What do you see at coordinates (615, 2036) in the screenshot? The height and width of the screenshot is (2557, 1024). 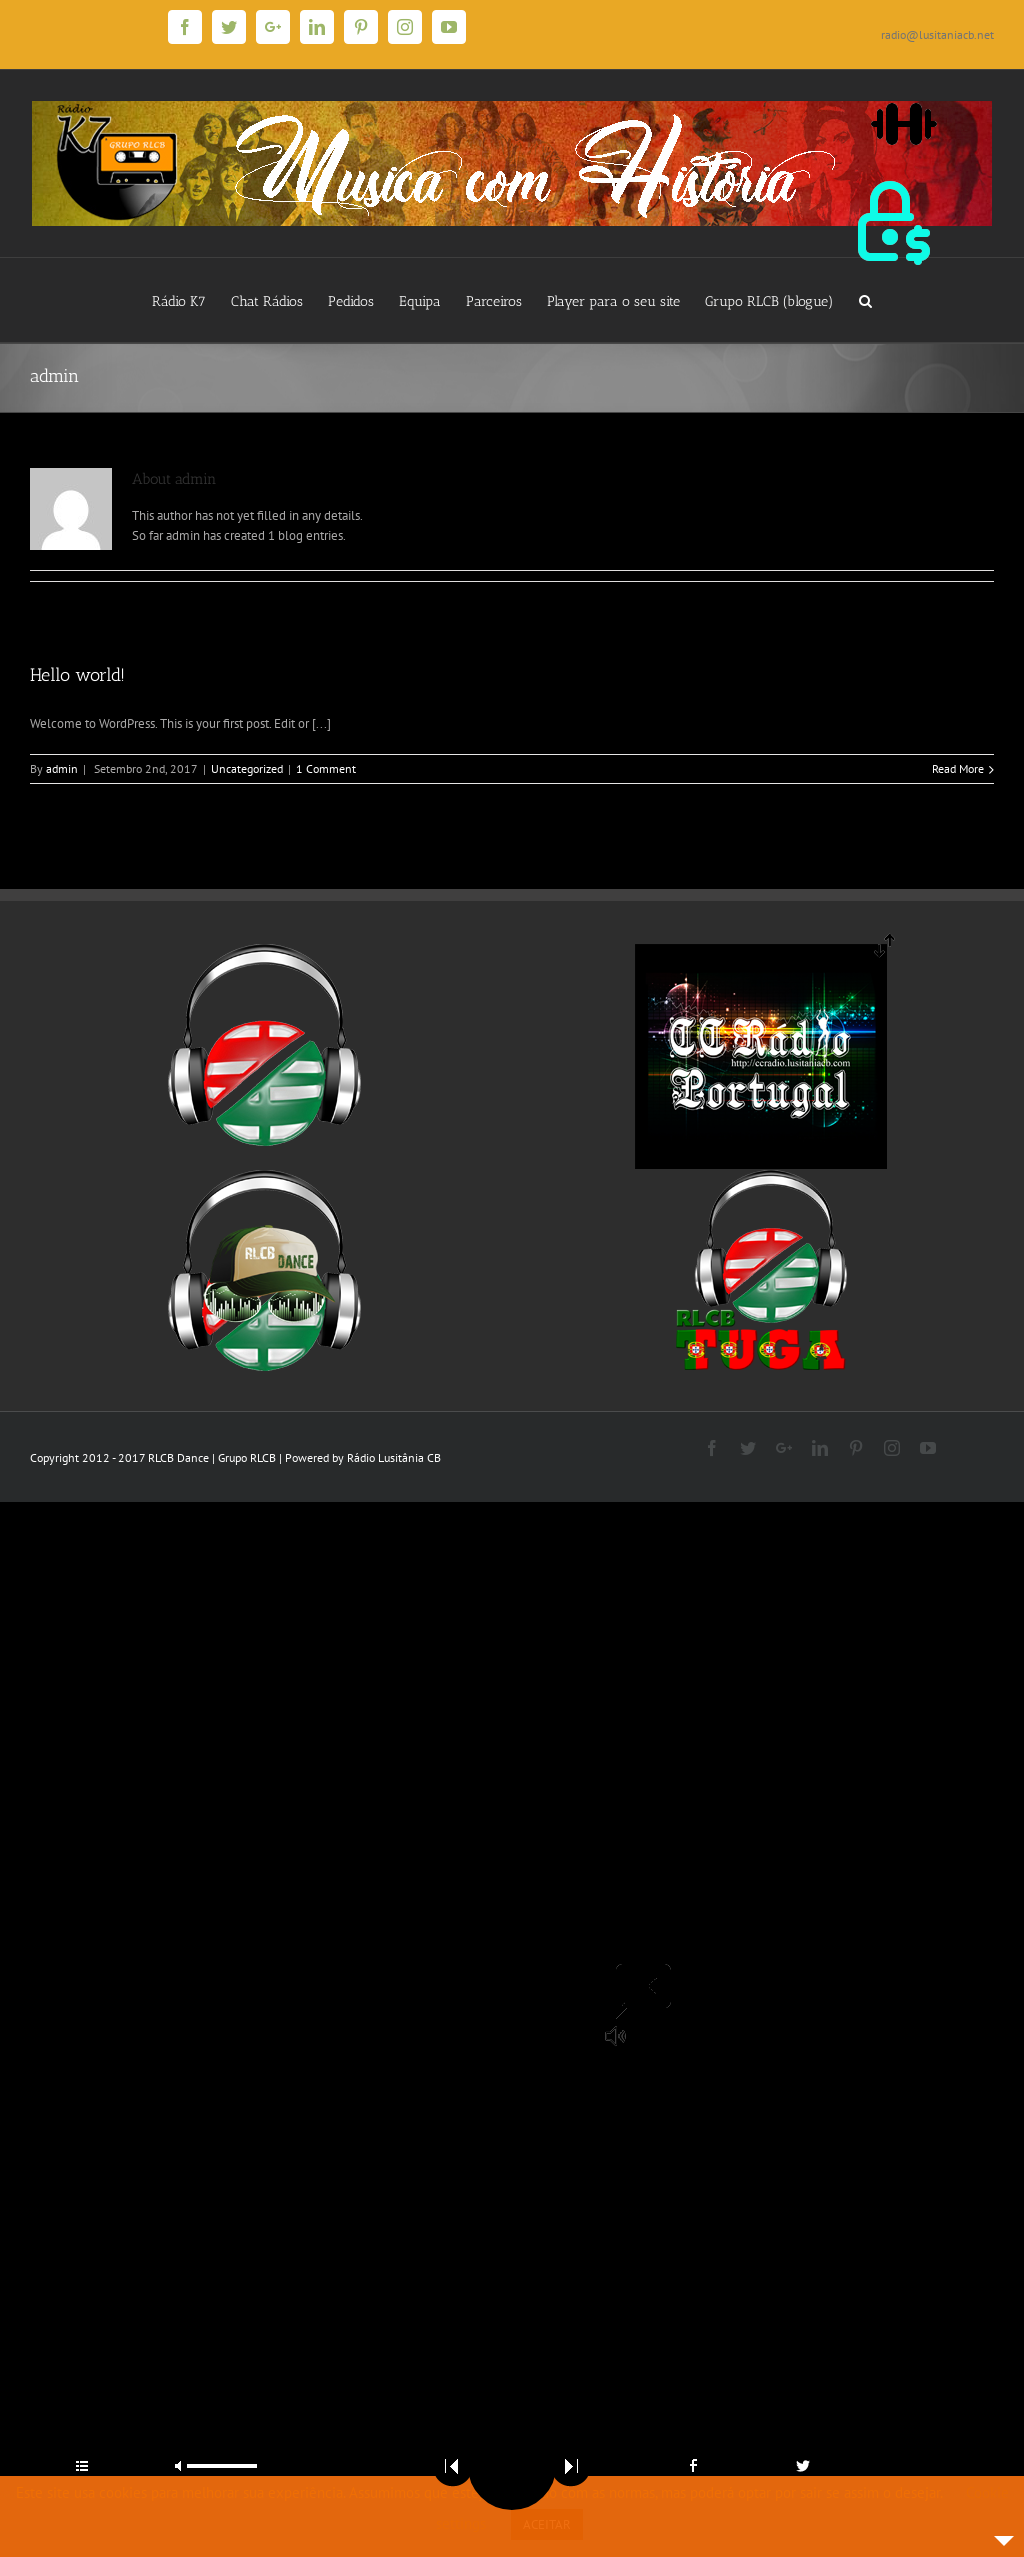 I see `unmute audio or restore sound` at bounding box center [615, 2036].